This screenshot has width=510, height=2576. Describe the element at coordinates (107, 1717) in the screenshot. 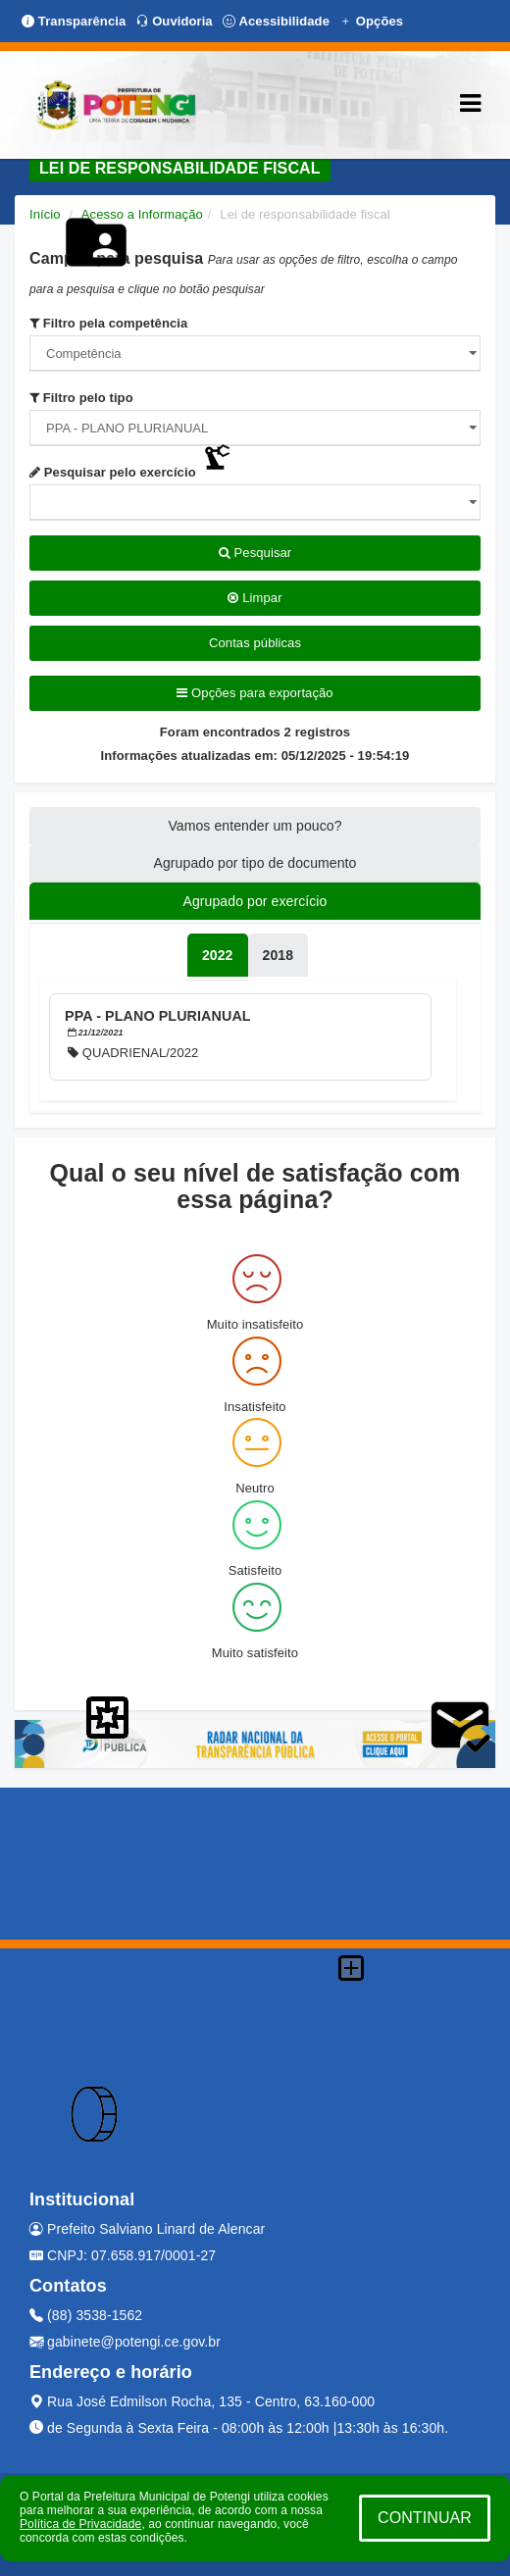

I see `view pages or documents` at that location.